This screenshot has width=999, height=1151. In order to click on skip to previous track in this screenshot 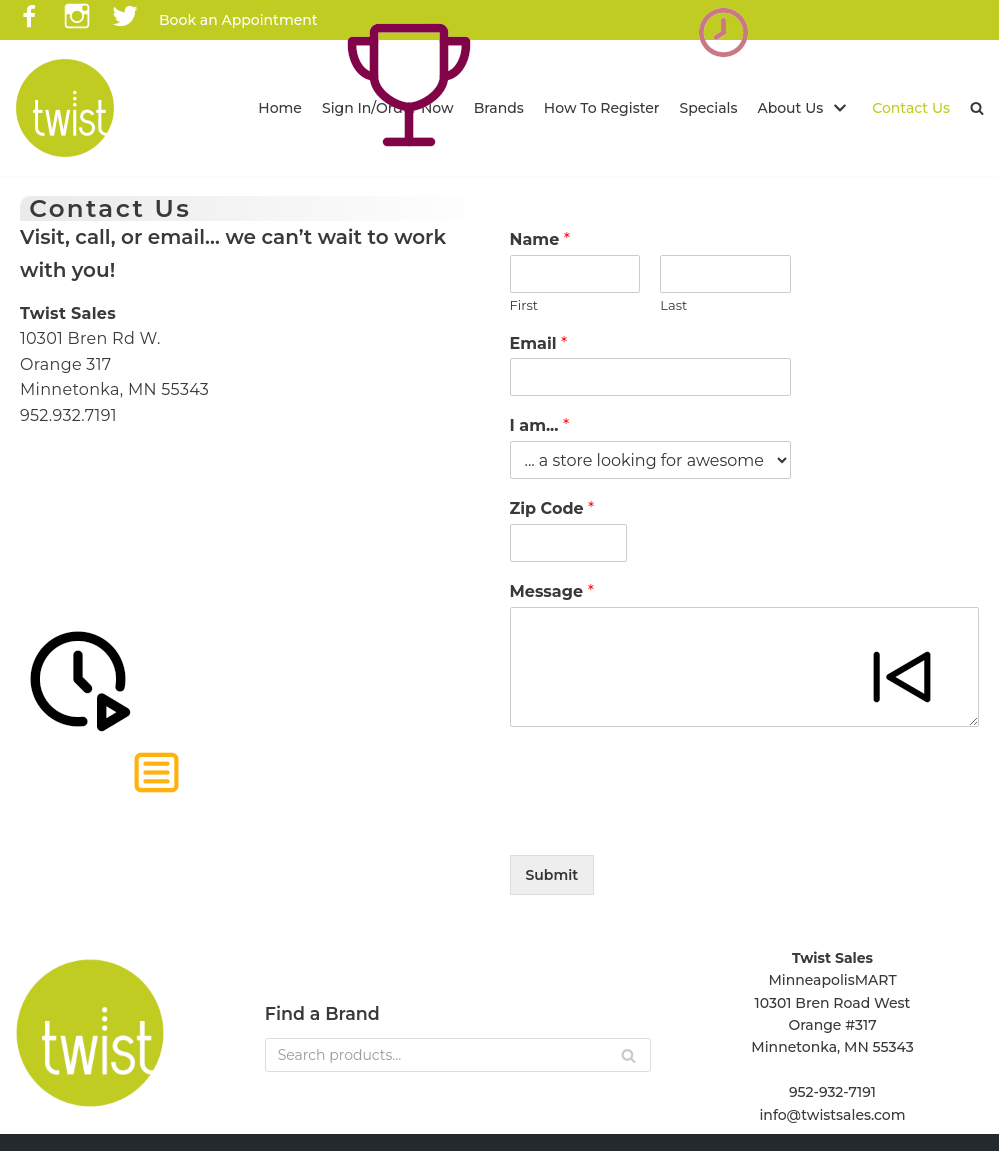, I will do `click(902, 677)`.